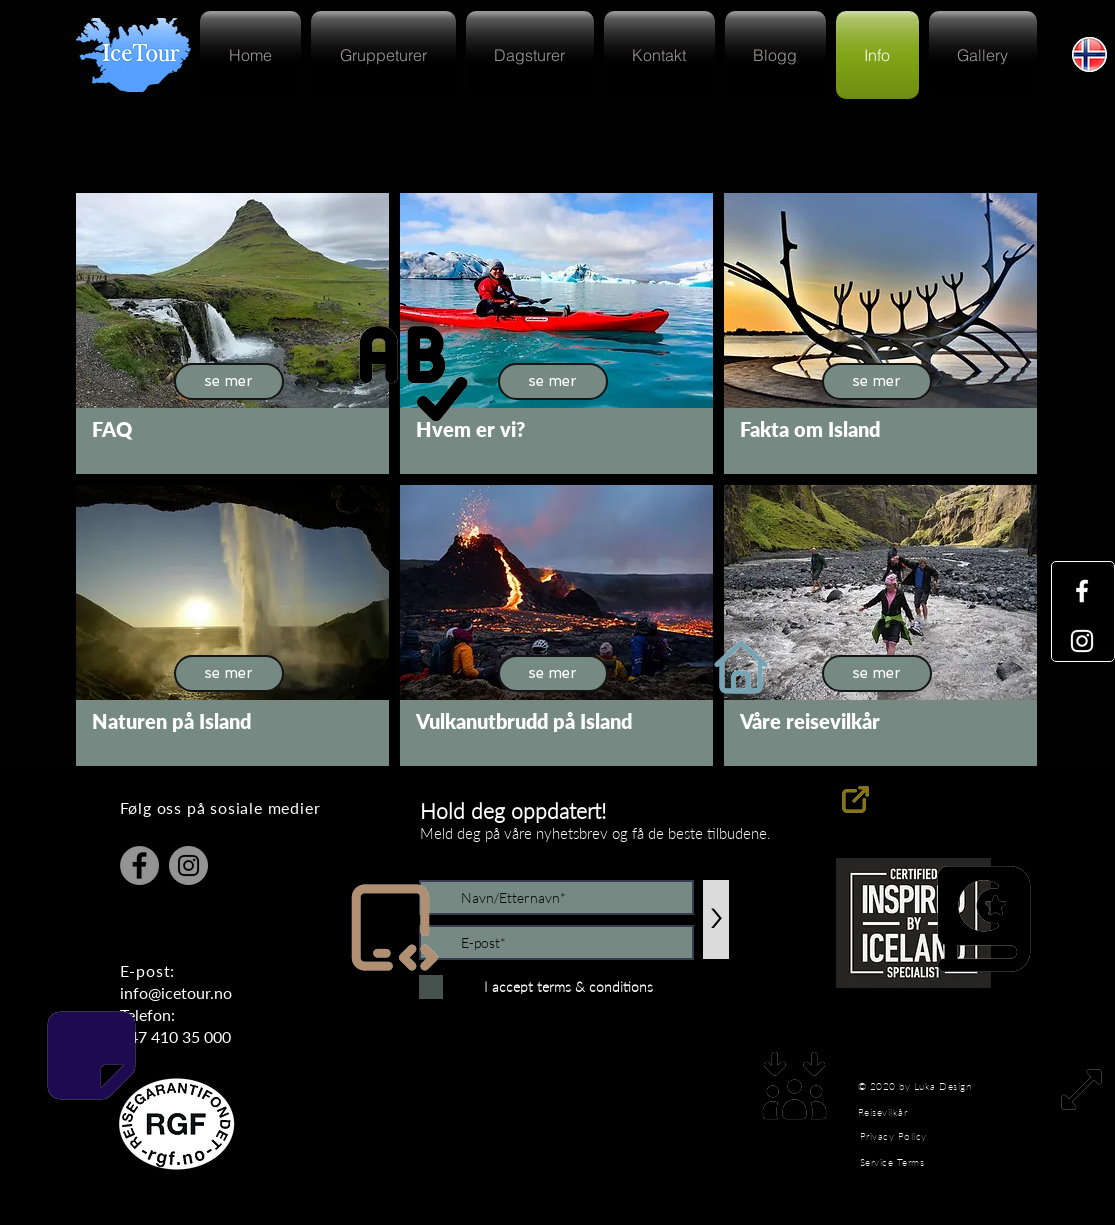 This screenshot has height=1225, width=1115. I want to click on access quran or islamic religious texts, so click(984, 919).